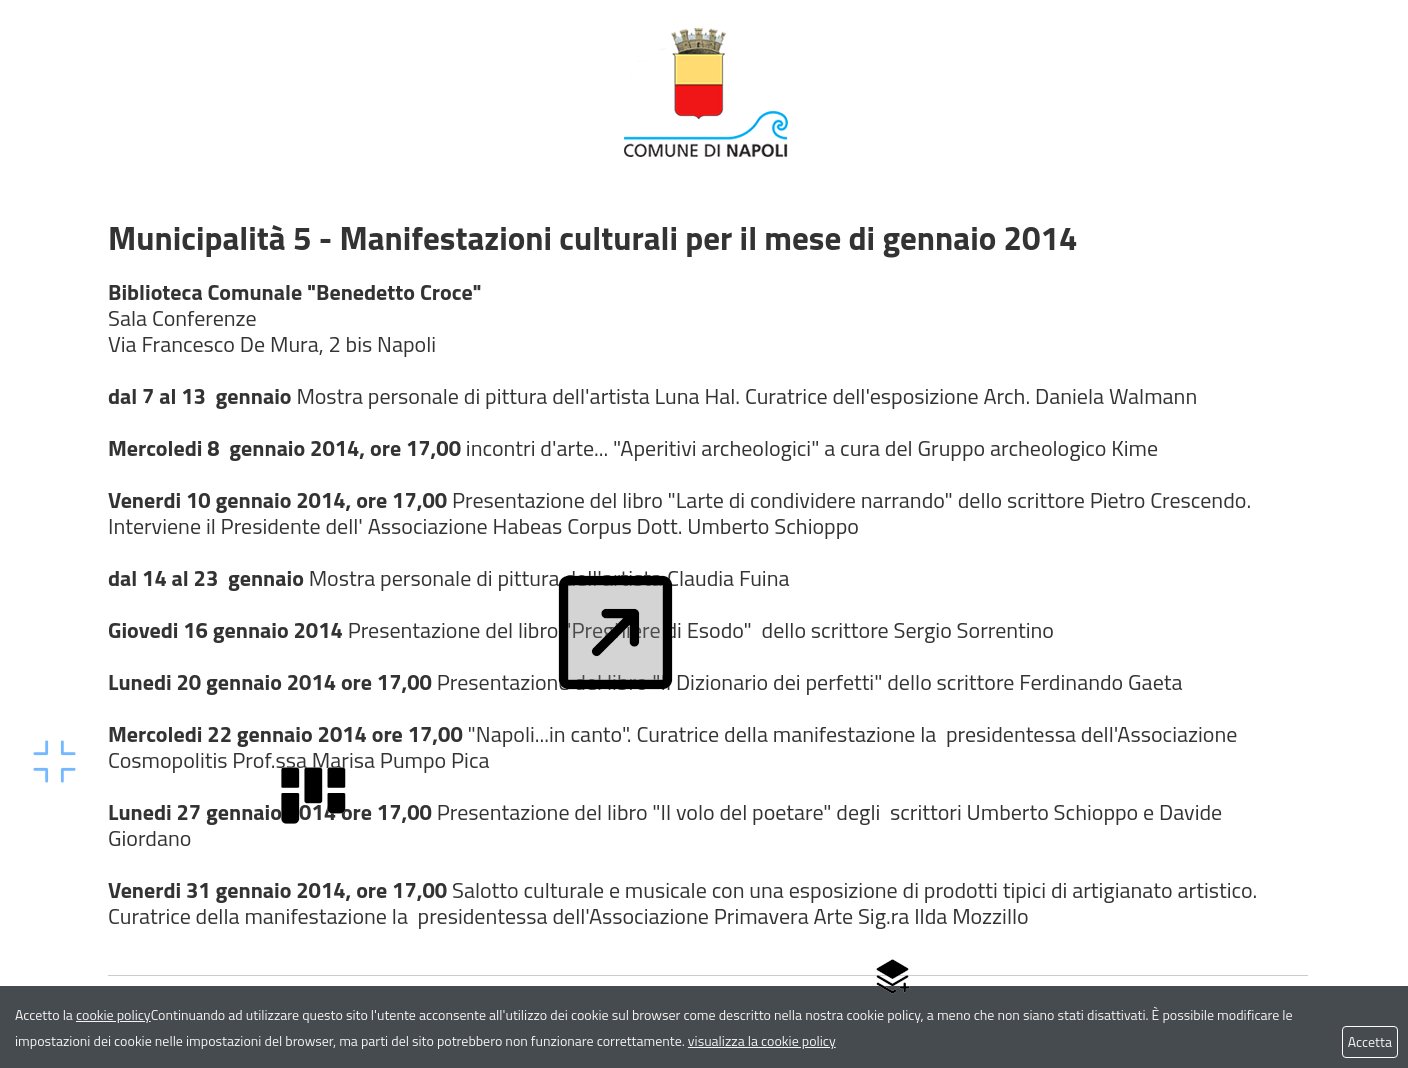  I want to click on open link in a new window, so click(615, 632).